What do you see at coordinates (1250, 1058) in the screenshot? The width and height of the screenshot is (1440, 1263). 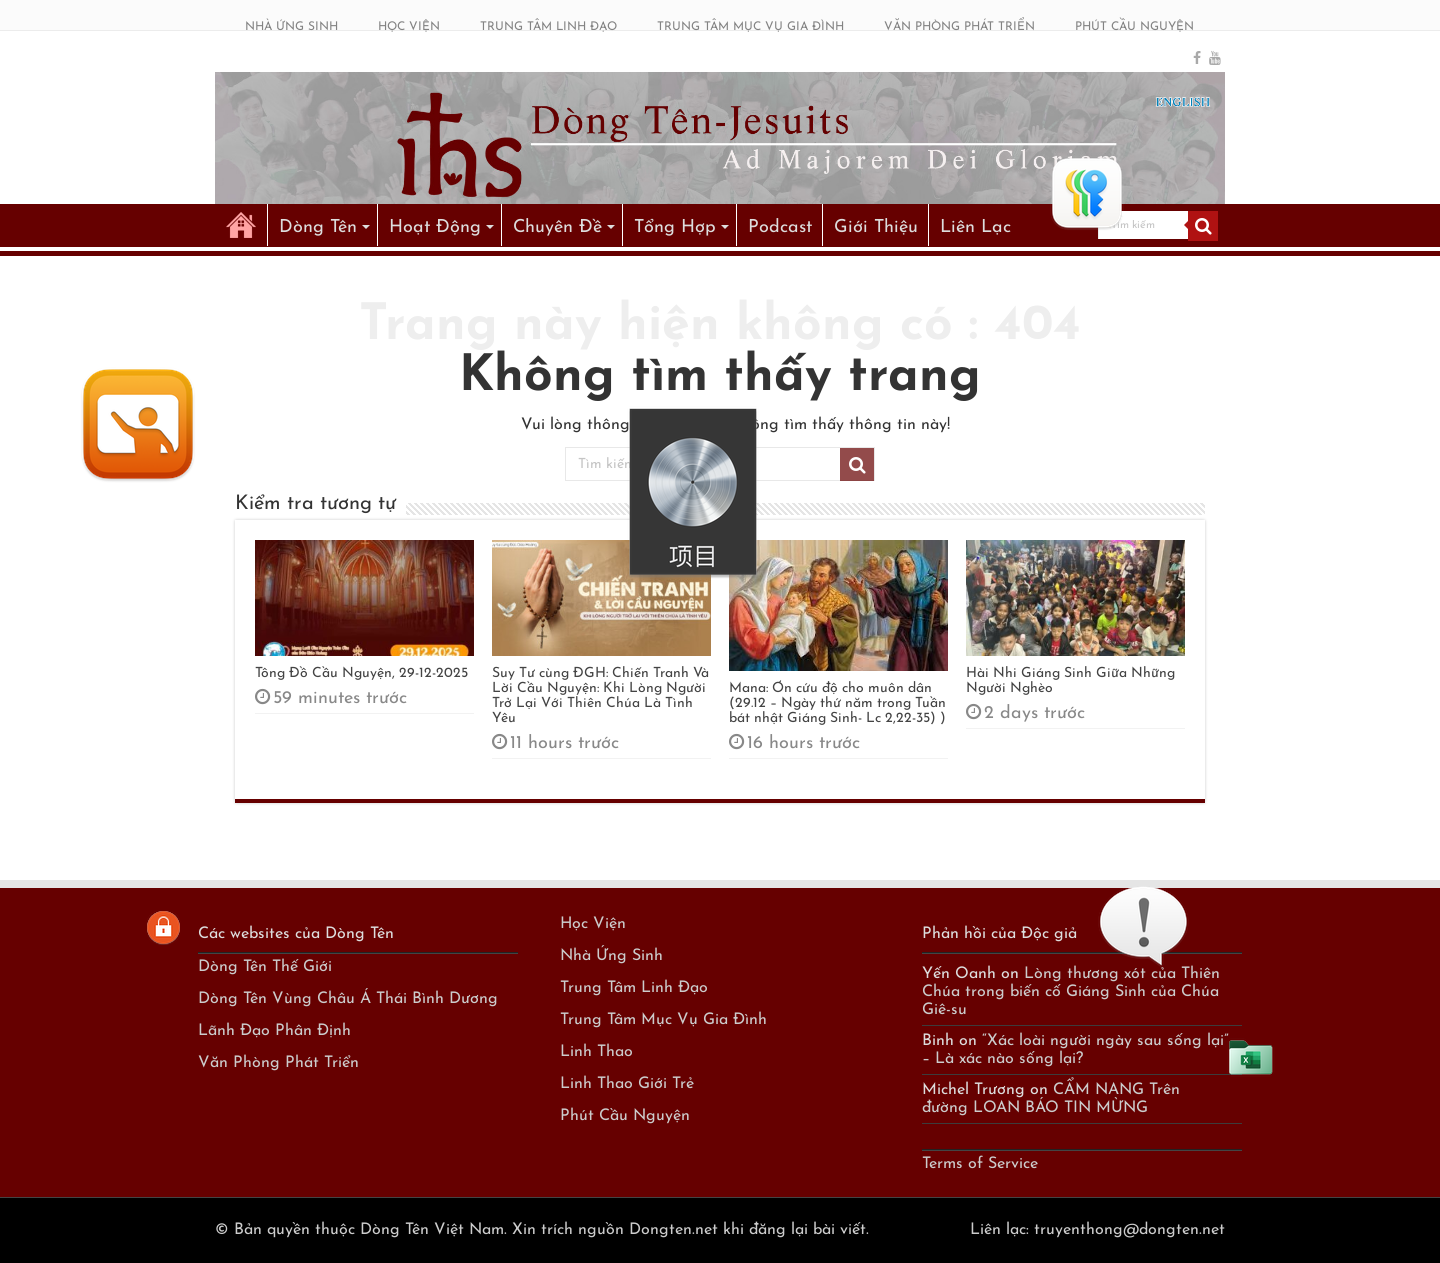 I see `open folder containing Excel spreadsheets` at bounding box center [1250, 1058].